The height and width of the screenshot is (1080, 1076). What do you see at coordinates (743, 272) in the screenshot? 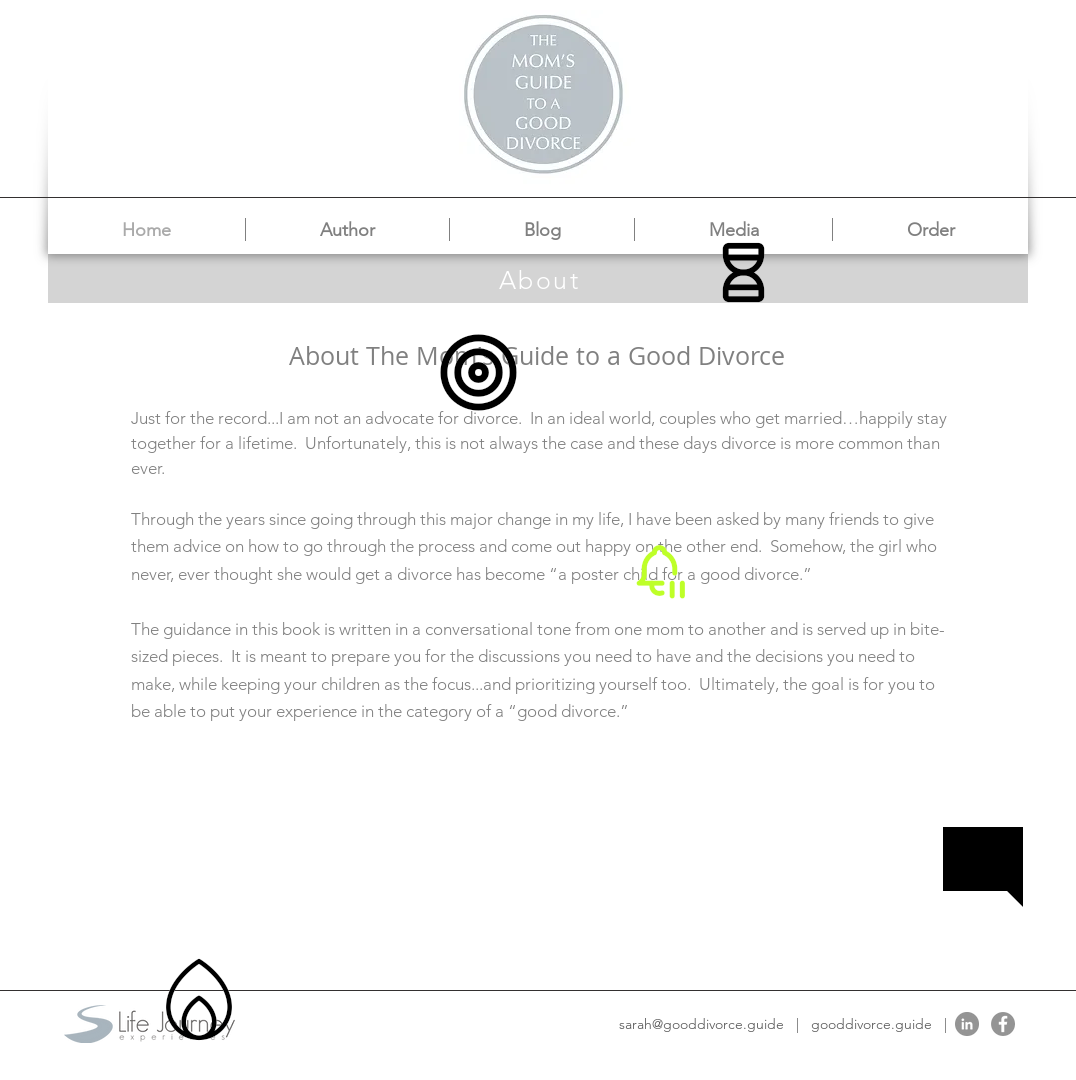
I see `indicates loading or processing in progress` at bounding box center [743, 272].